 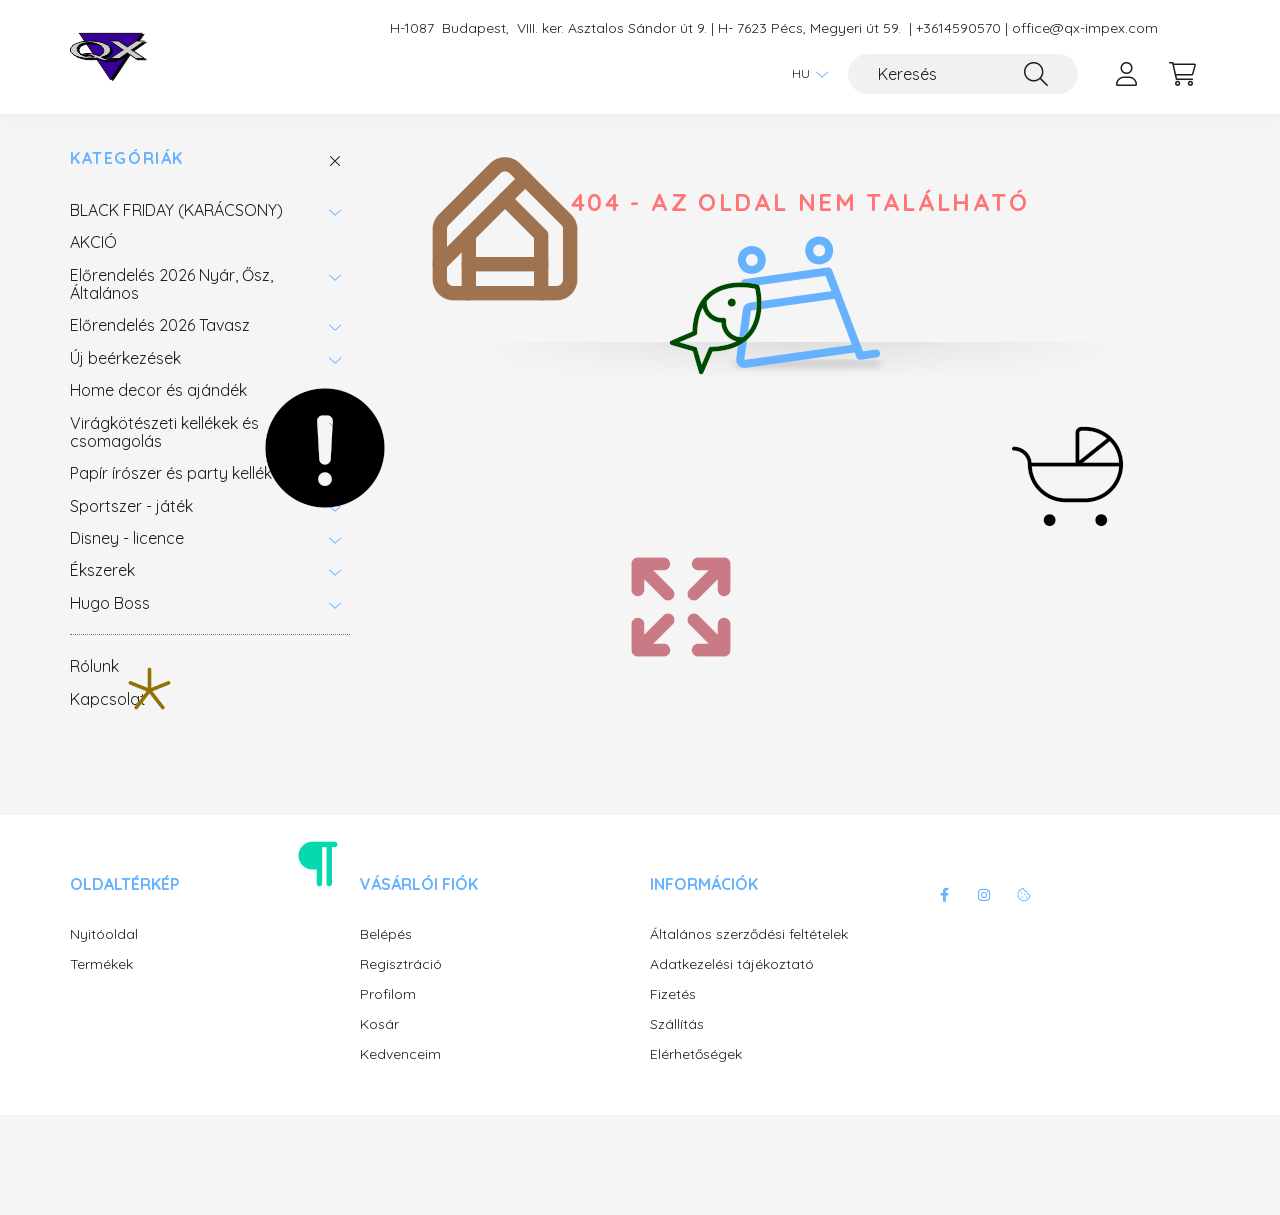 I want to click on indicates a warning or alert that needs attention, so click(x=325, y=448).